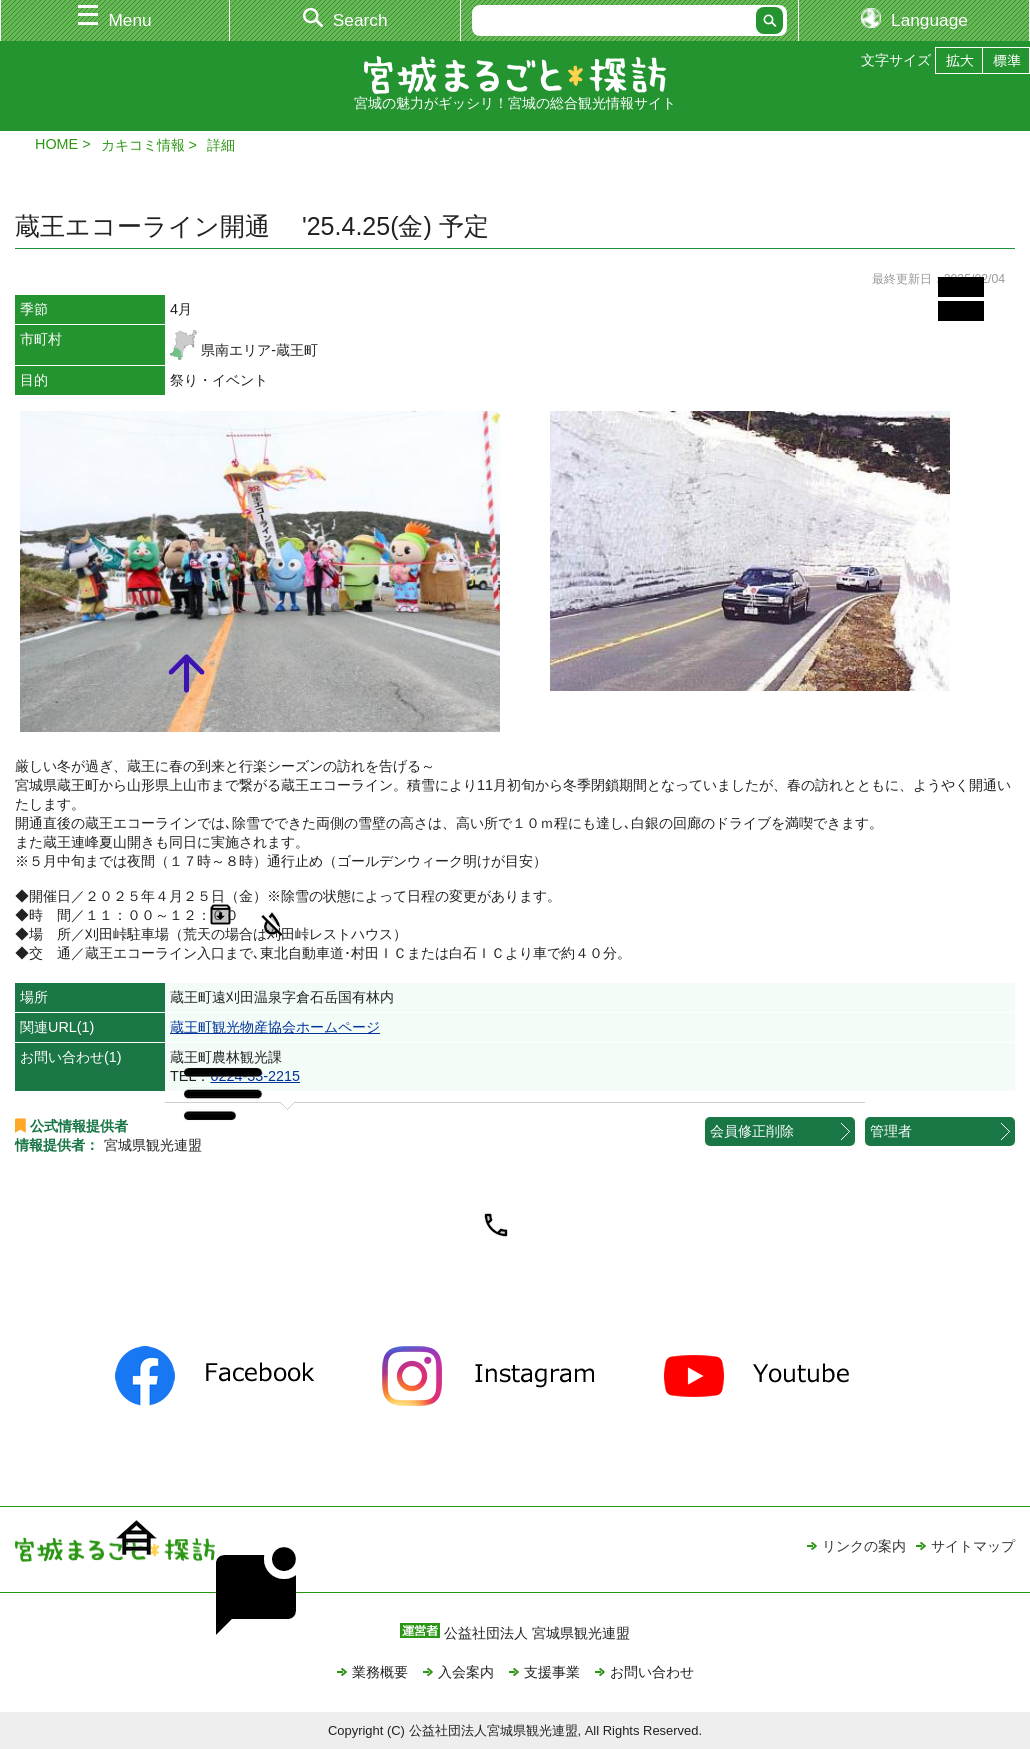 The width and height of the screenshot is (1030, 1749). What do you see at coordinates (223, 1094) in the screenshot?
I see `view or edit notes` at bounding box center [223, 1094].